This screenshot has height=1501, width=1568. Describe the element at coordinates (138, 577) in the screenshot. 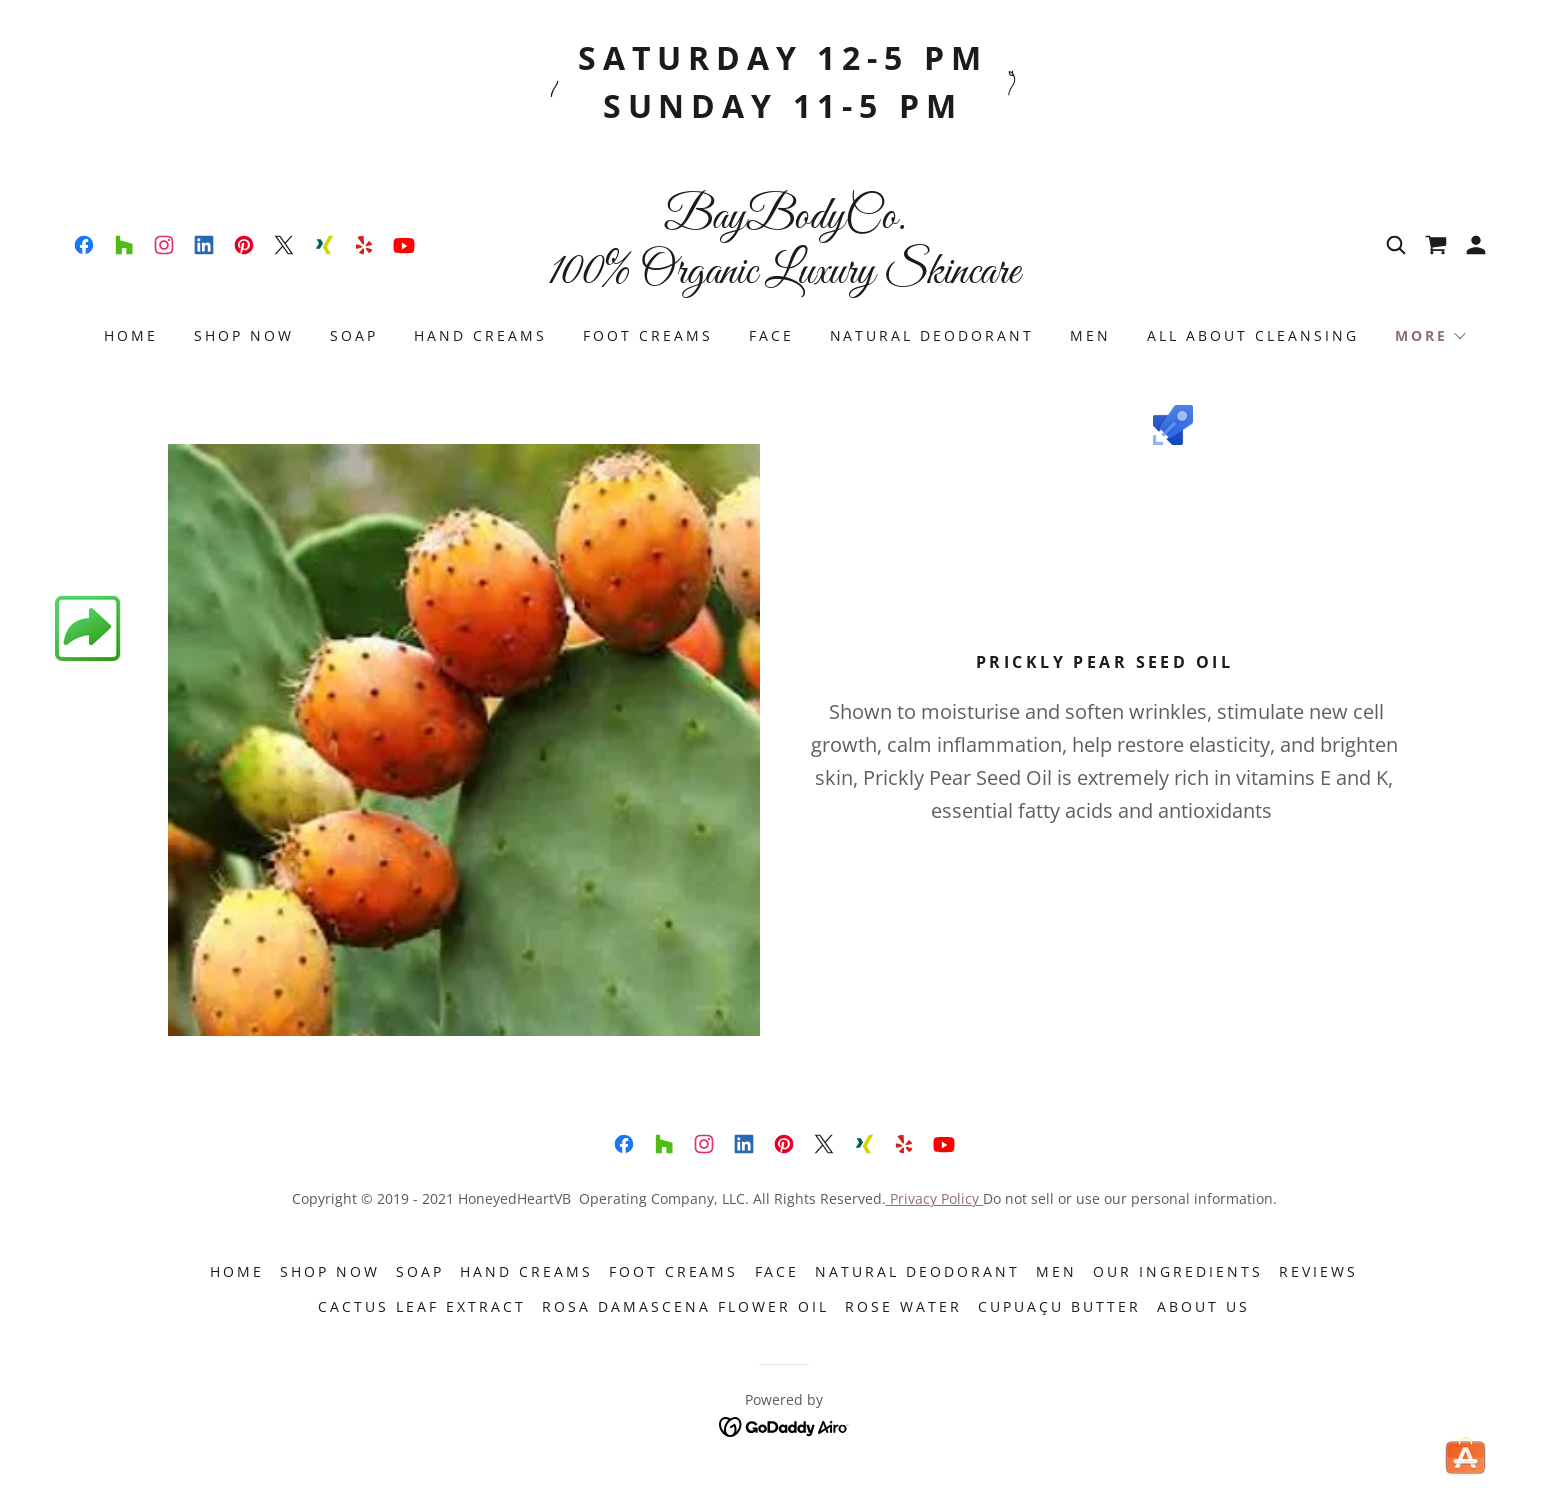

I see `indicates a shared file or folder` at that location.